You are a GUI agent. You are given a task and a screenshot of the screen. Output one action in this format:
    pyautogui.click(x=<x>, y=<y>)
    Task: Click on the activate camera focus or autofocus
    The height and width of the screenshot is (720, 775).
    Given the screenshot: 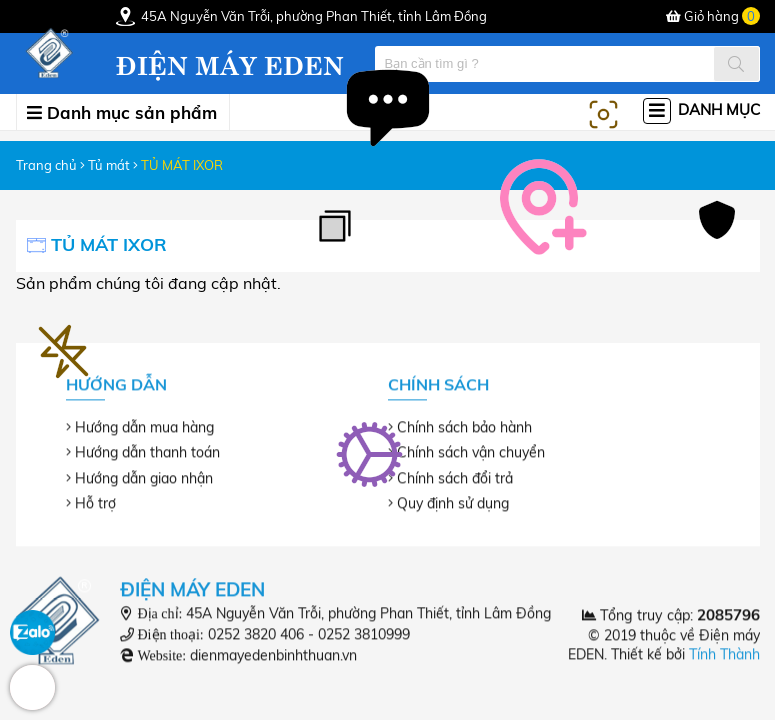 What is the action you would take?
    pyautogui.click(x=603, y=114)
    